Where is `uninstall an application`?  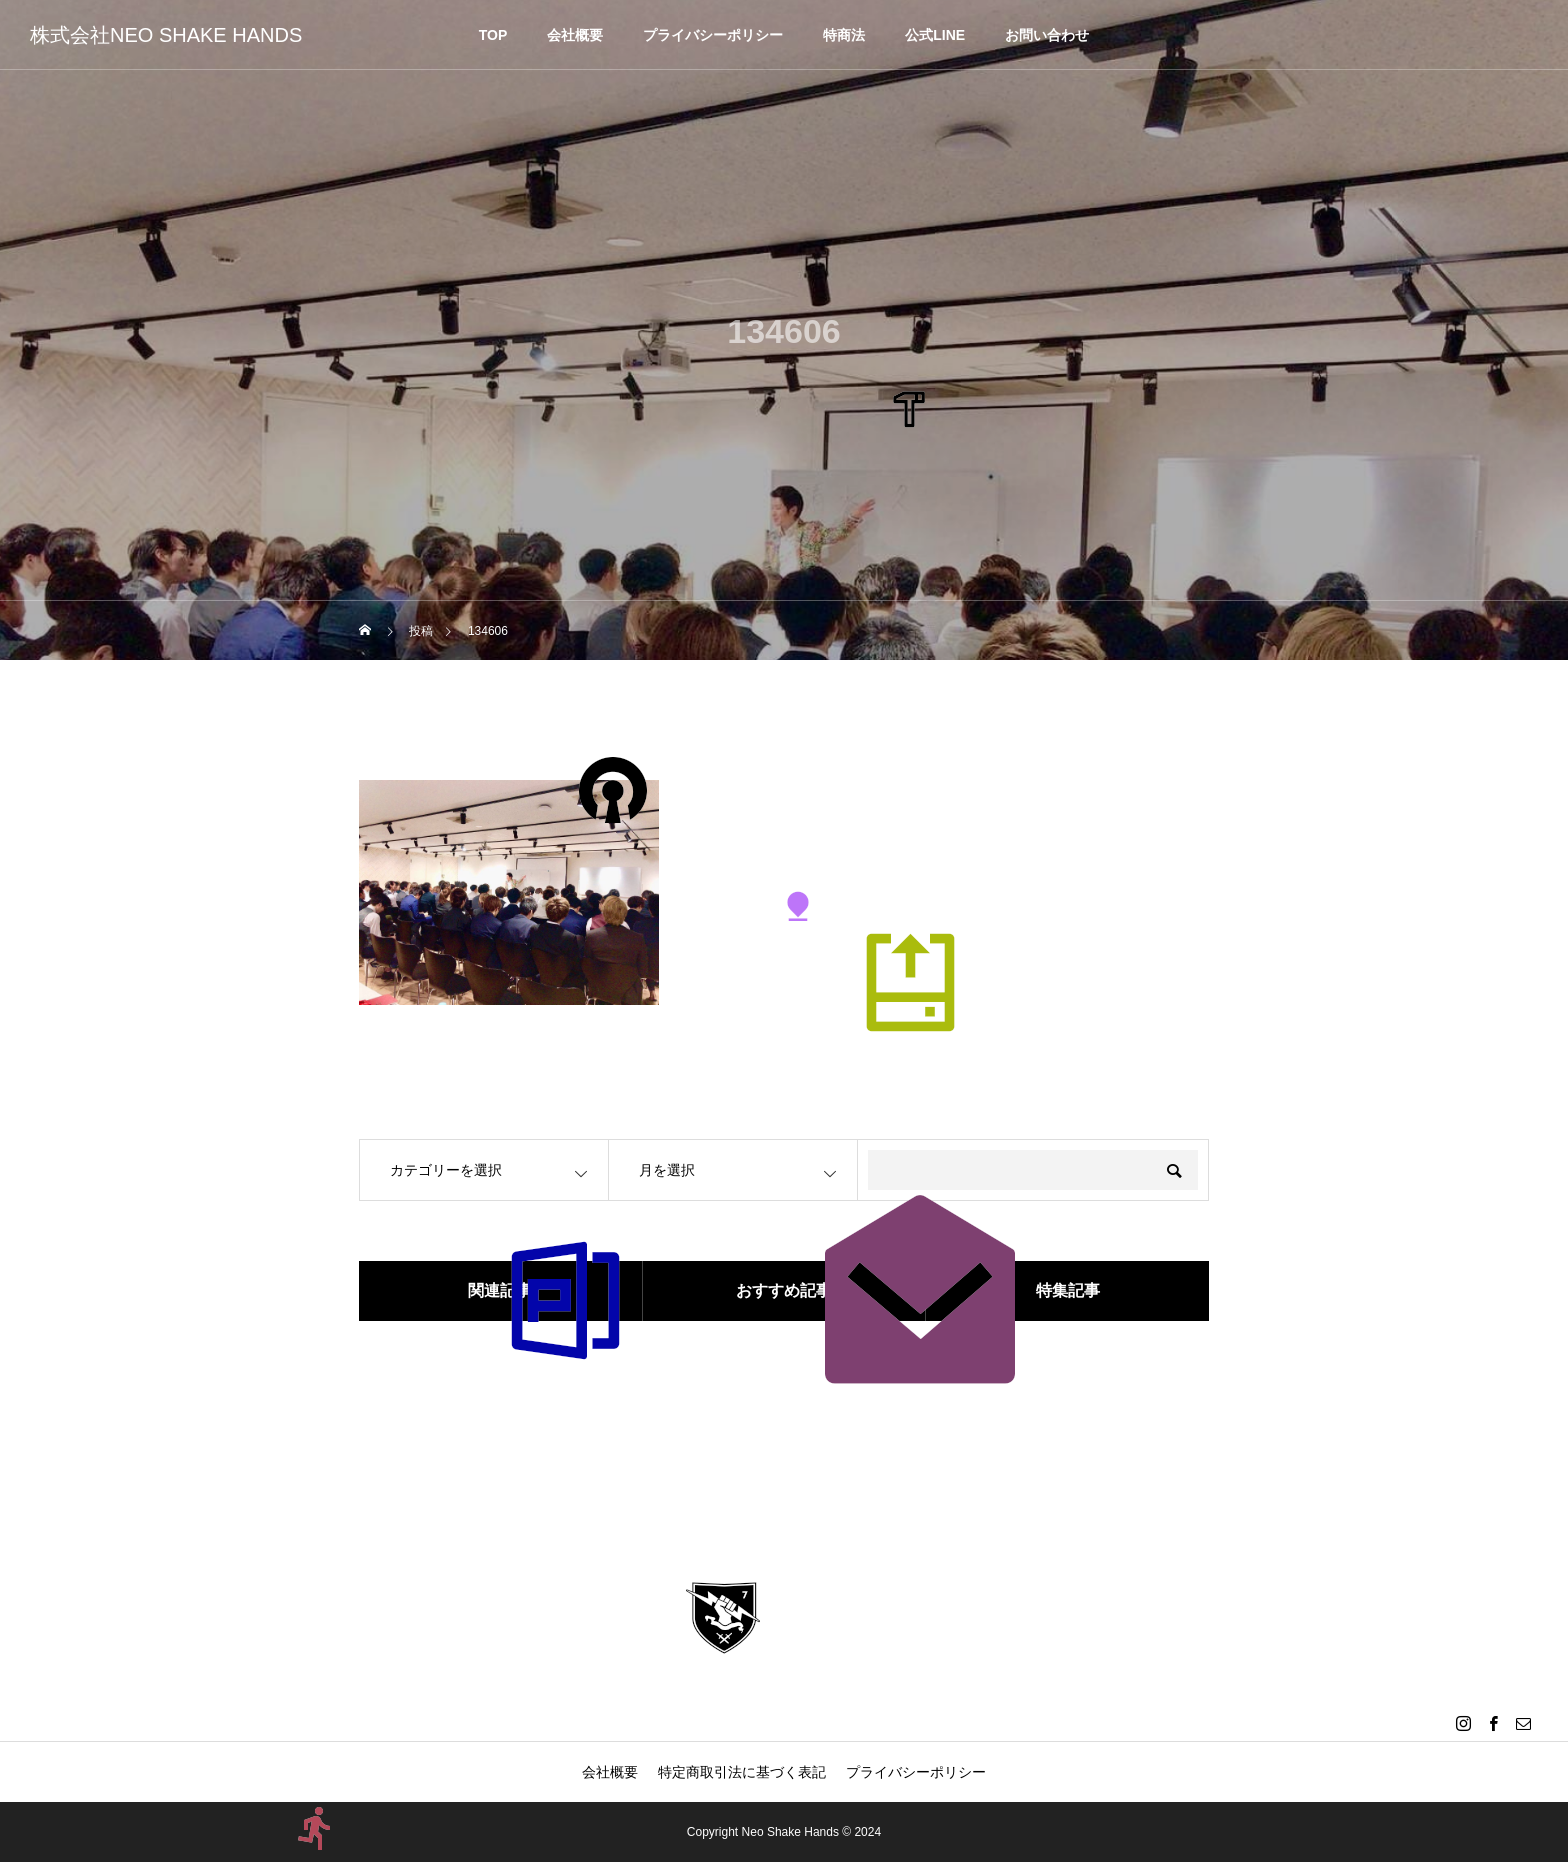 uninstall an application is located at coordinates (910, 982).